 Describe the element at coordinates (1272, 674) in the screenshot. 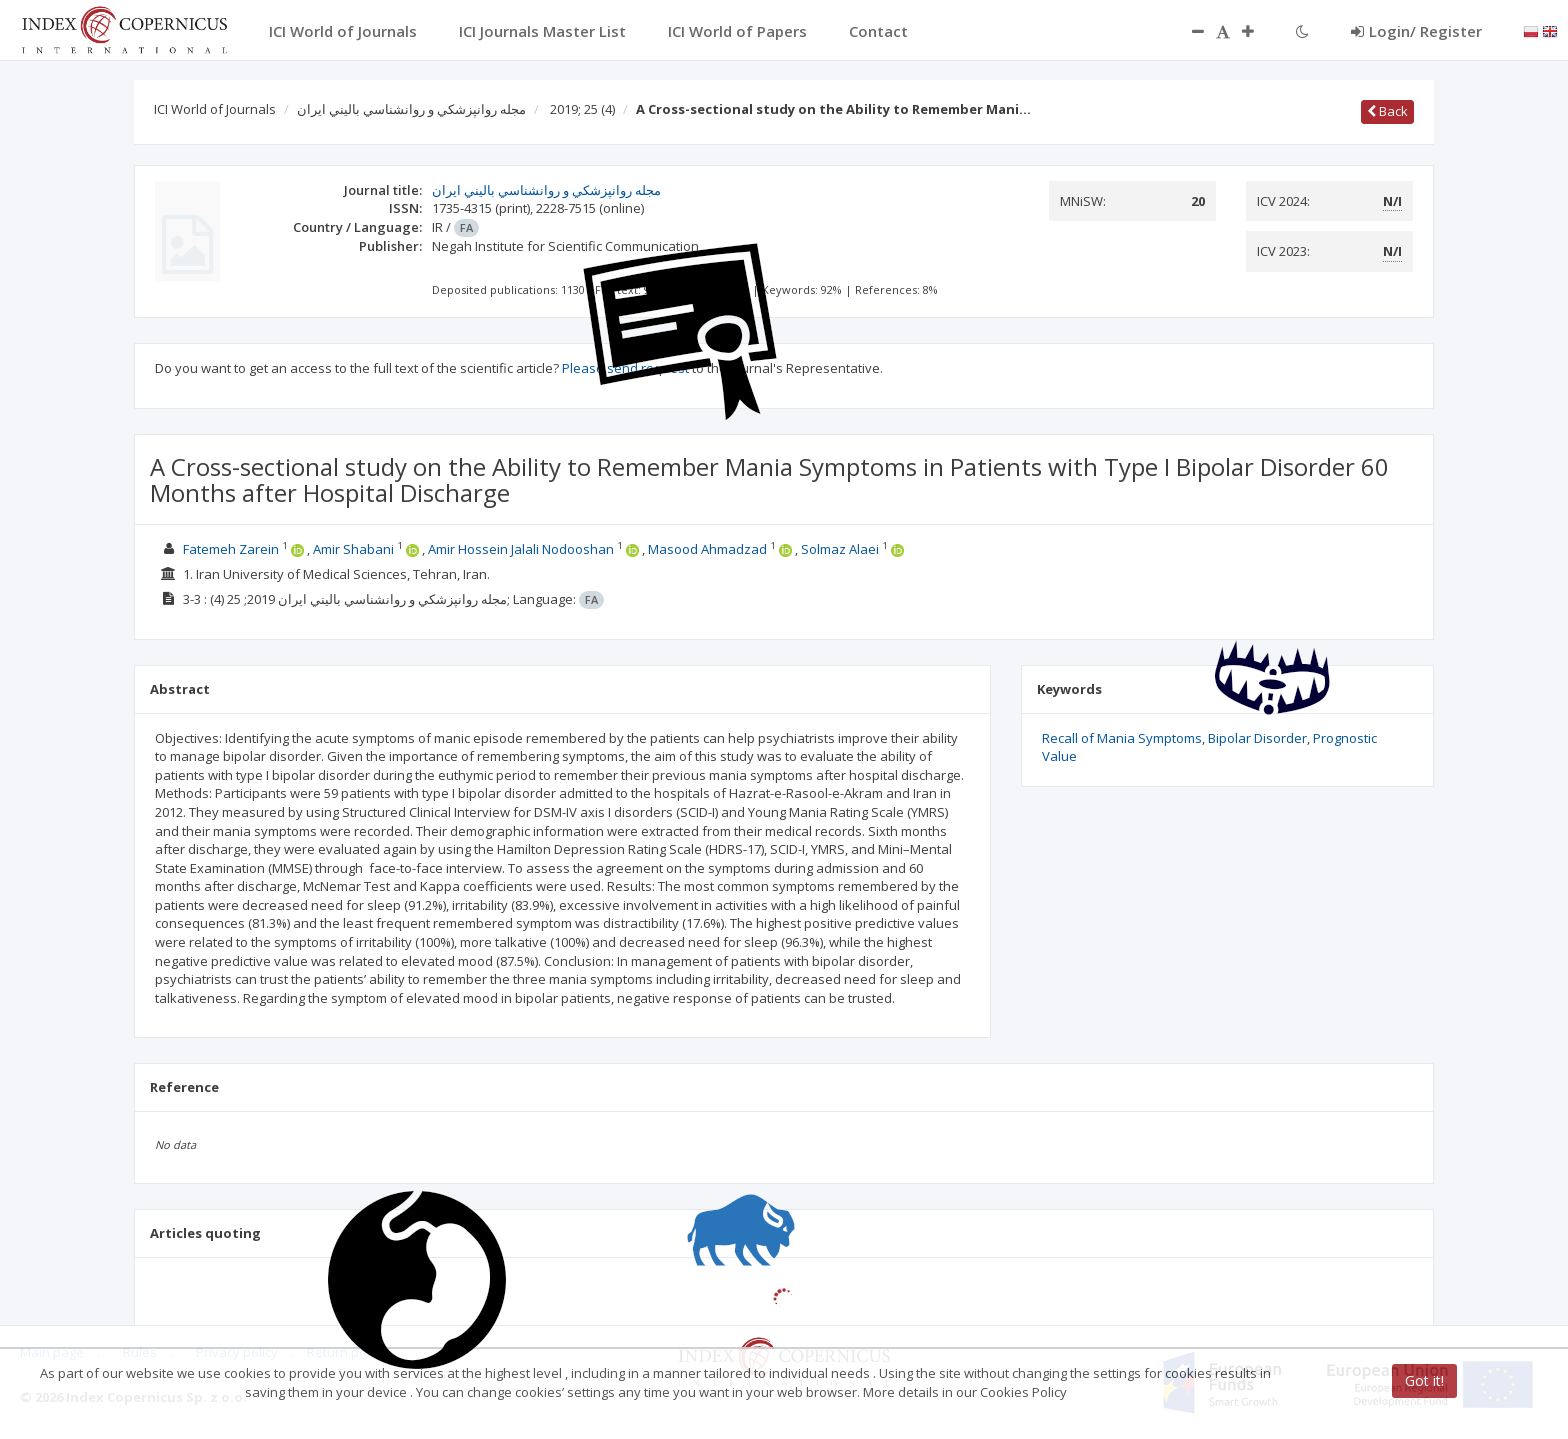

I see `set a trap for enemies or animals` at that location.